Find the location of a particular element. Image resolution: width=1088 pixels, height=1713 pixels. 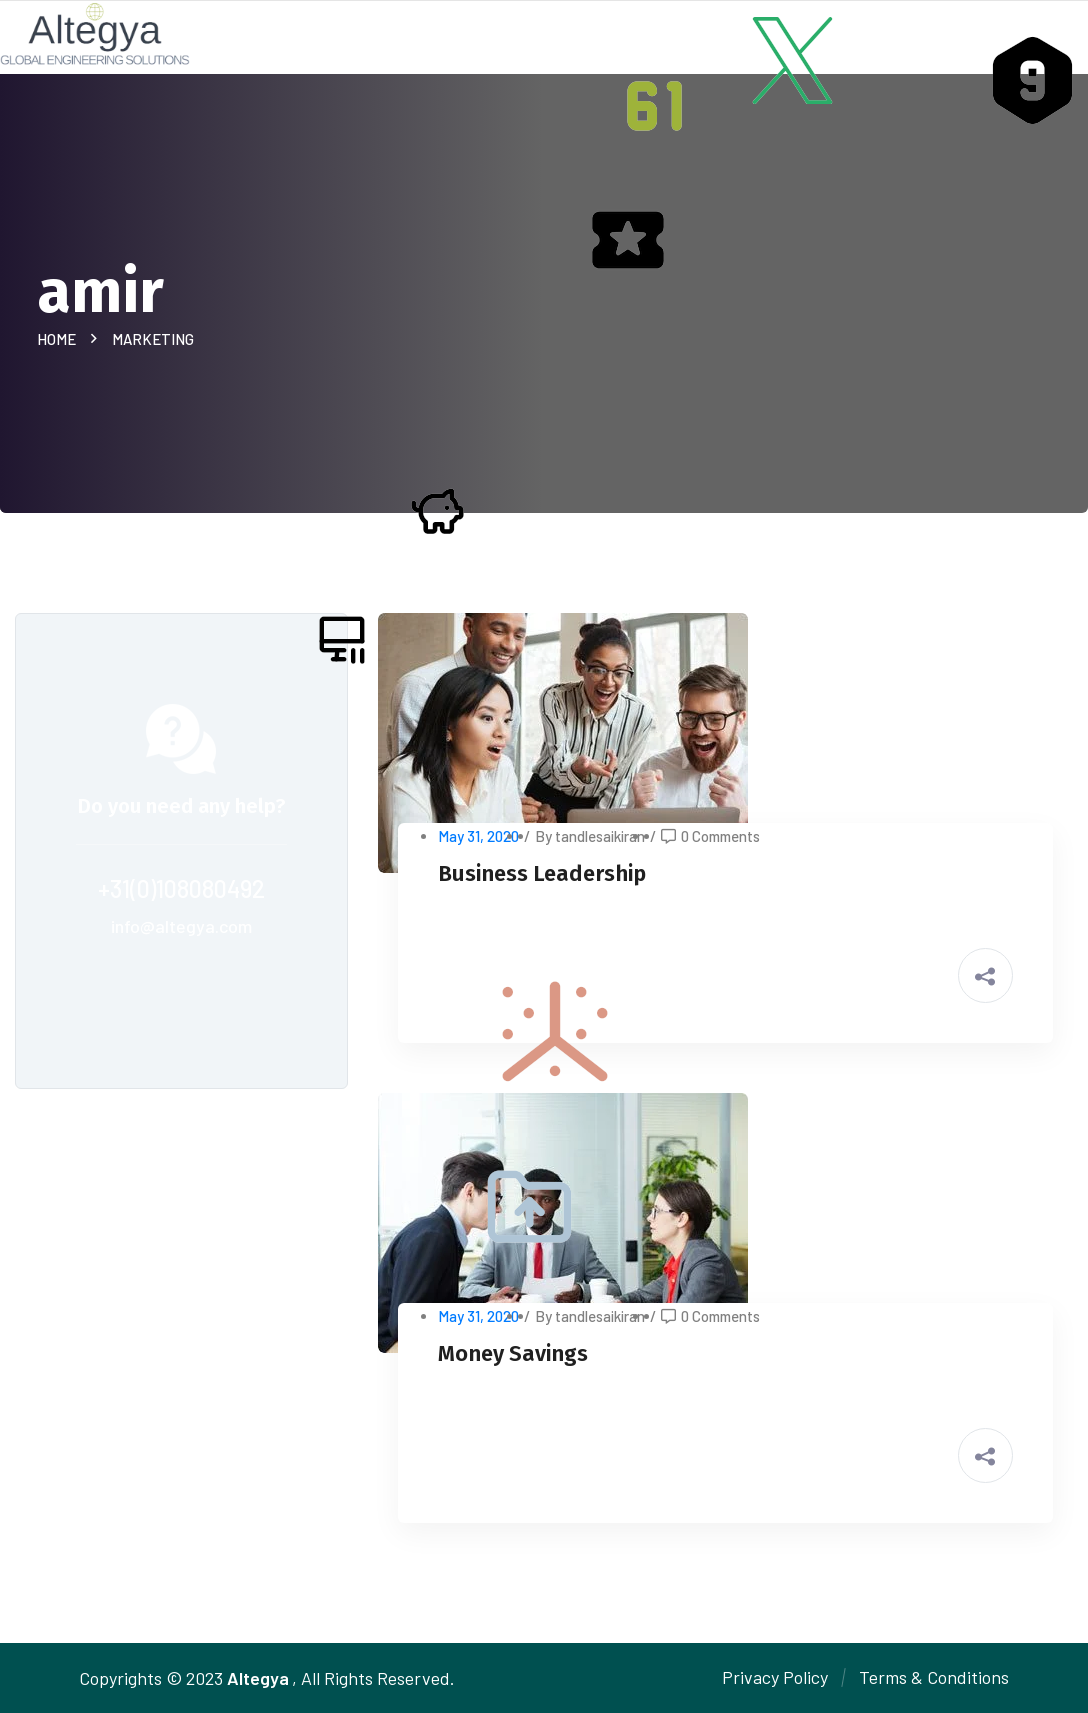

displays the number 61 as a badge or counter is located at coordinates (657, 106).